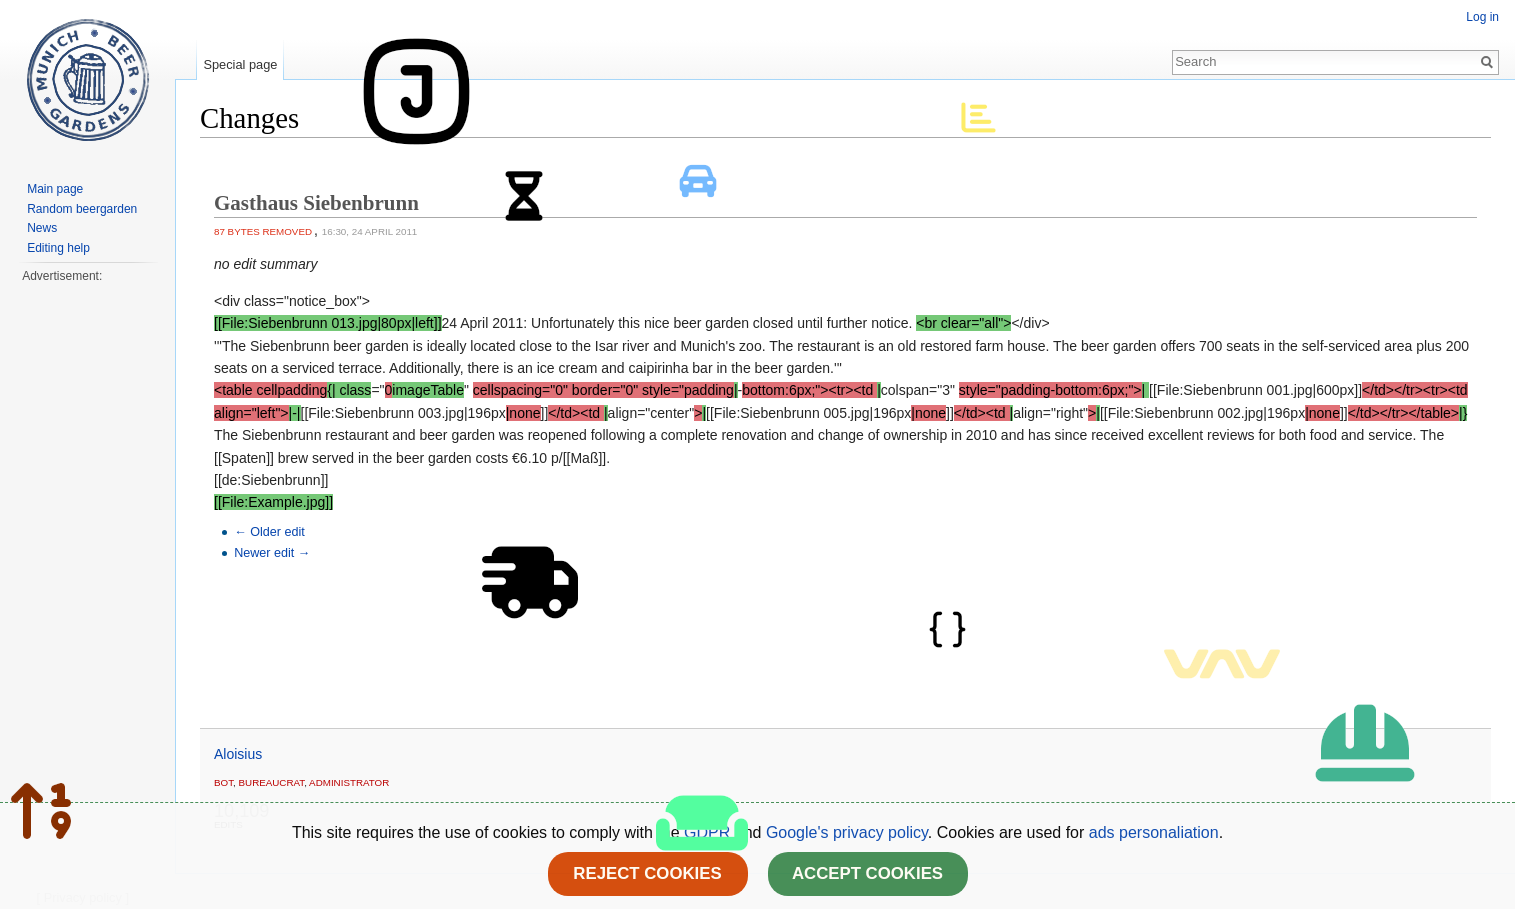 This screenshot has width=1515, height=909. What do you see at coordinates (1222, 661) in the screenshot?
I see `vnv brand logo` at bounding box center [1222, 661].